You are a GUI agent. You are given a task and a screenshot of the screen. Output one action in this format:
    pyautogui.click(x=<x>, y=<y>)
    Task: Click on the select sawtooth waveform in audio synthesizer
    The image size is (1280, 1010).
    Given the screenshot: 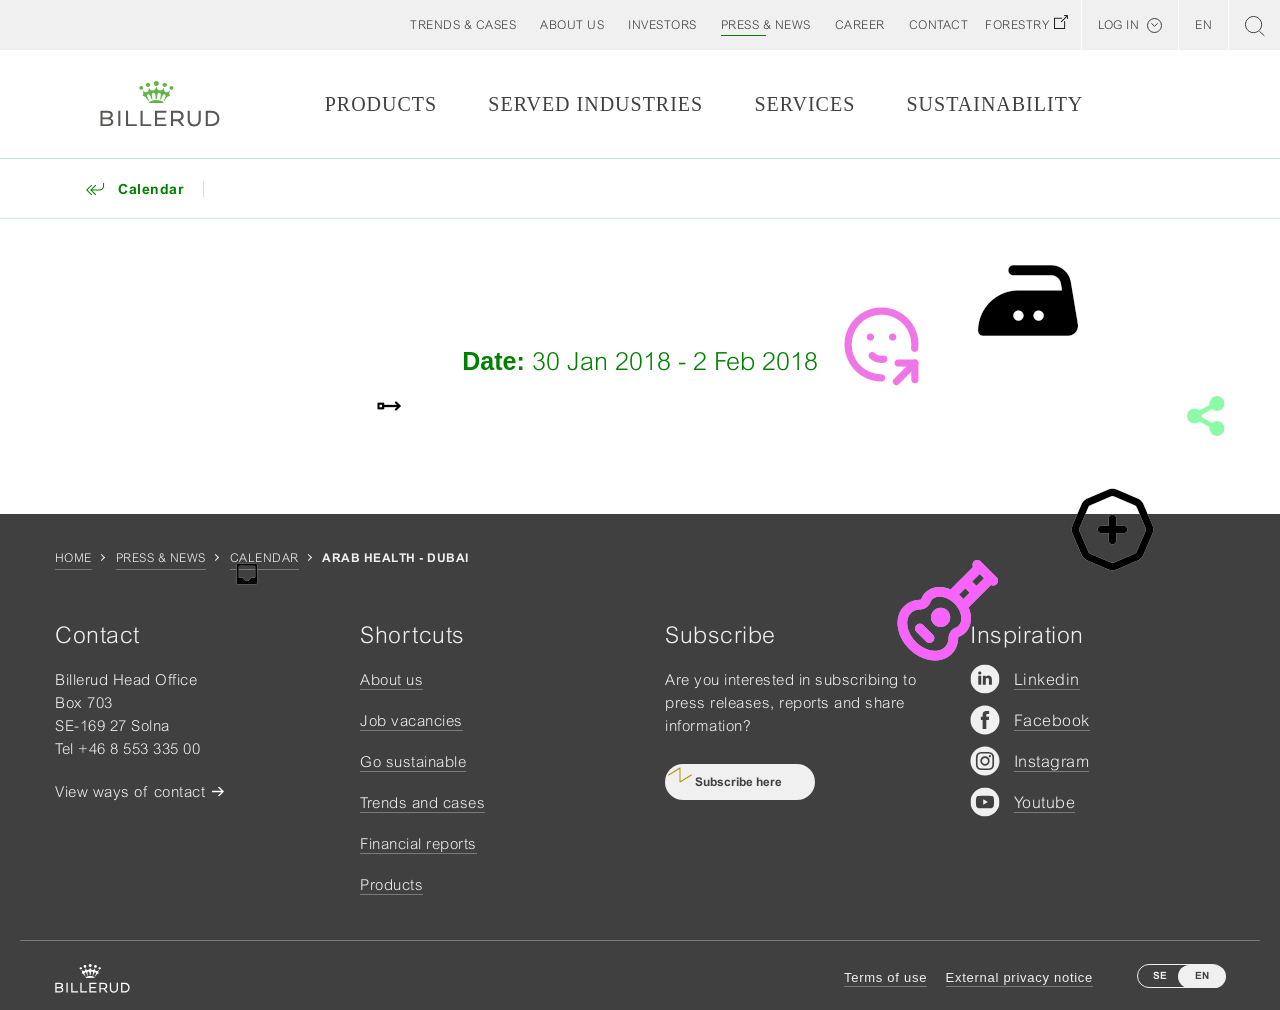 What is the action you would take?
    pyautogui.click(x=680, y=775)
    